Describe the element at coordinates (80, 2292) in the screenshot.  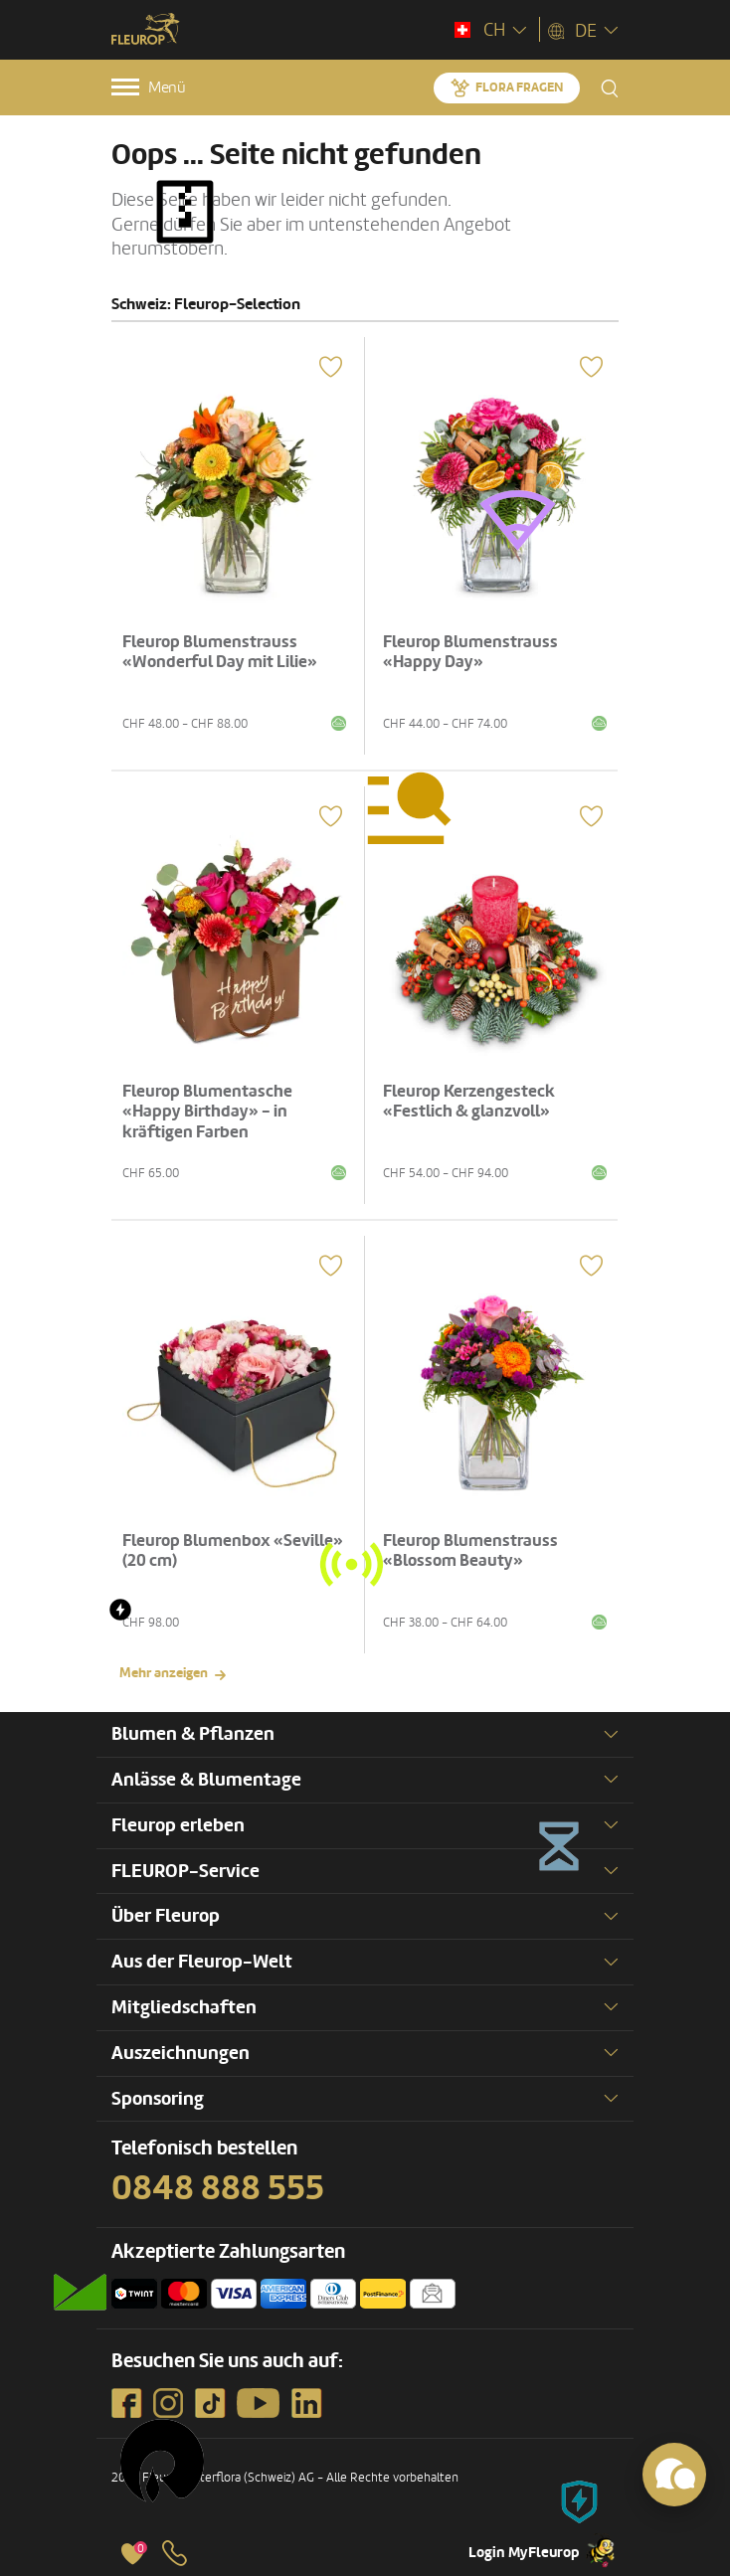
I see `Campaign Monitor logo` at that location.